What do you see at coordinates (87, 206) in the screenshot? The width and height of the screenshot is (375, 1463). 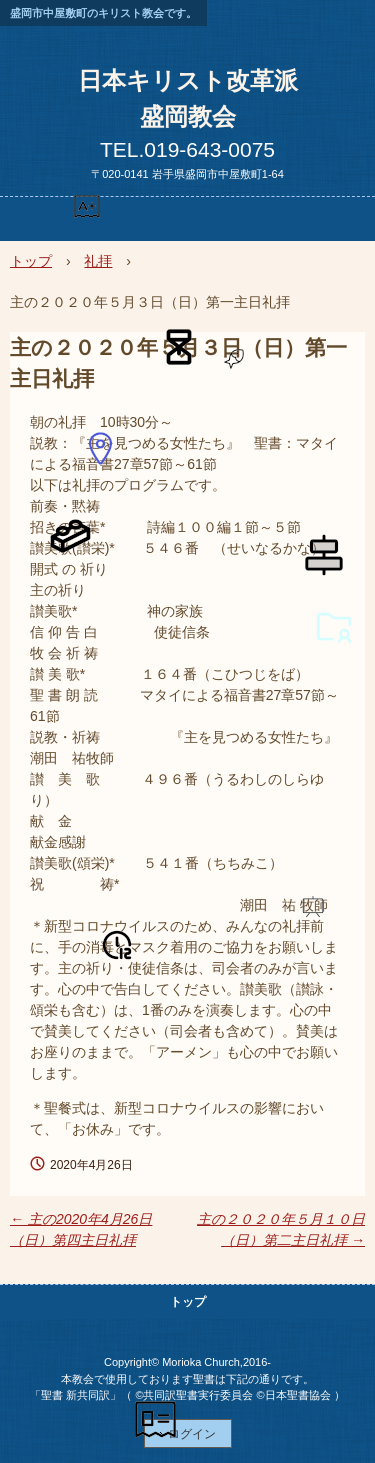 I see `view exam or test results` at bounding box center [87, 206].